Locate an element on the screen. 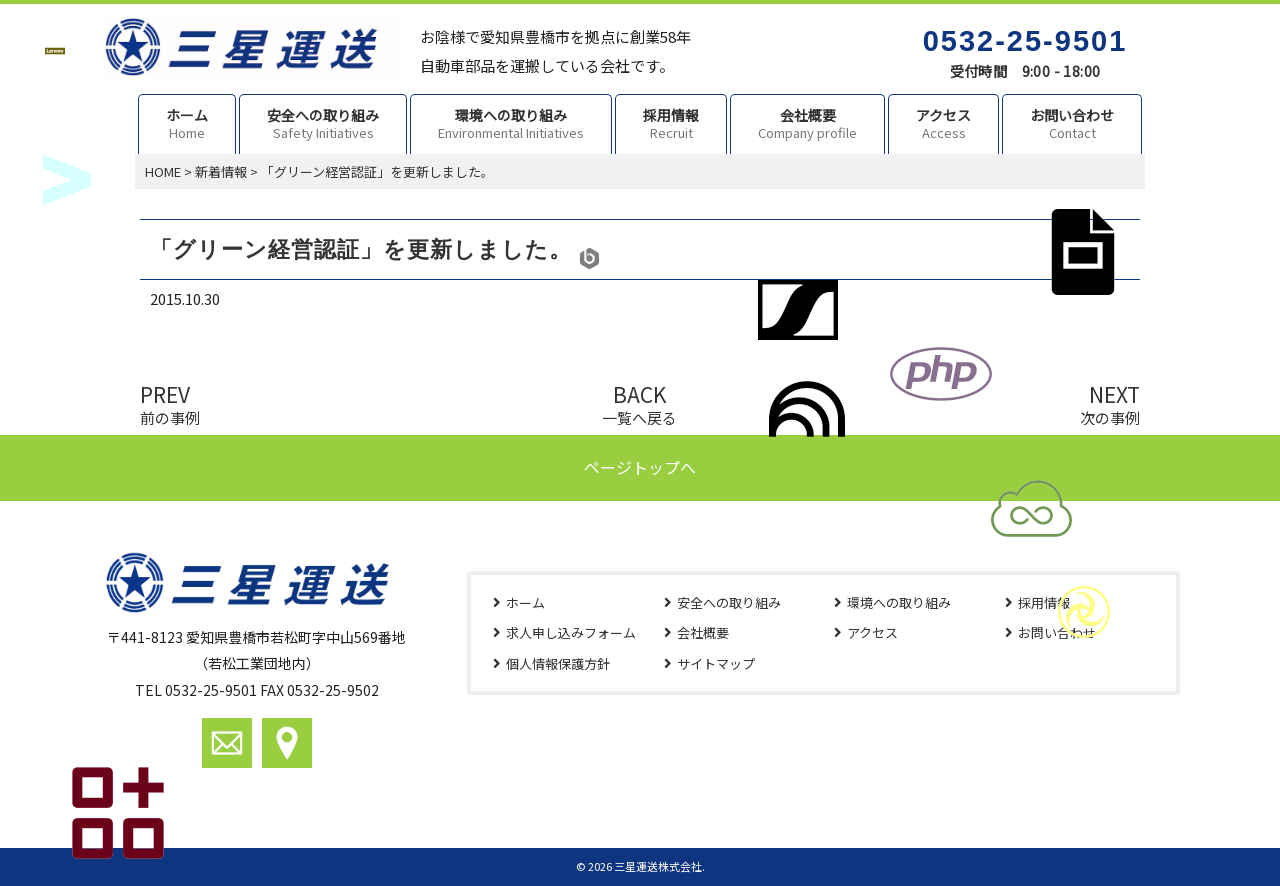  open JSFiddle code playground is located at coordinates (1031, 508).